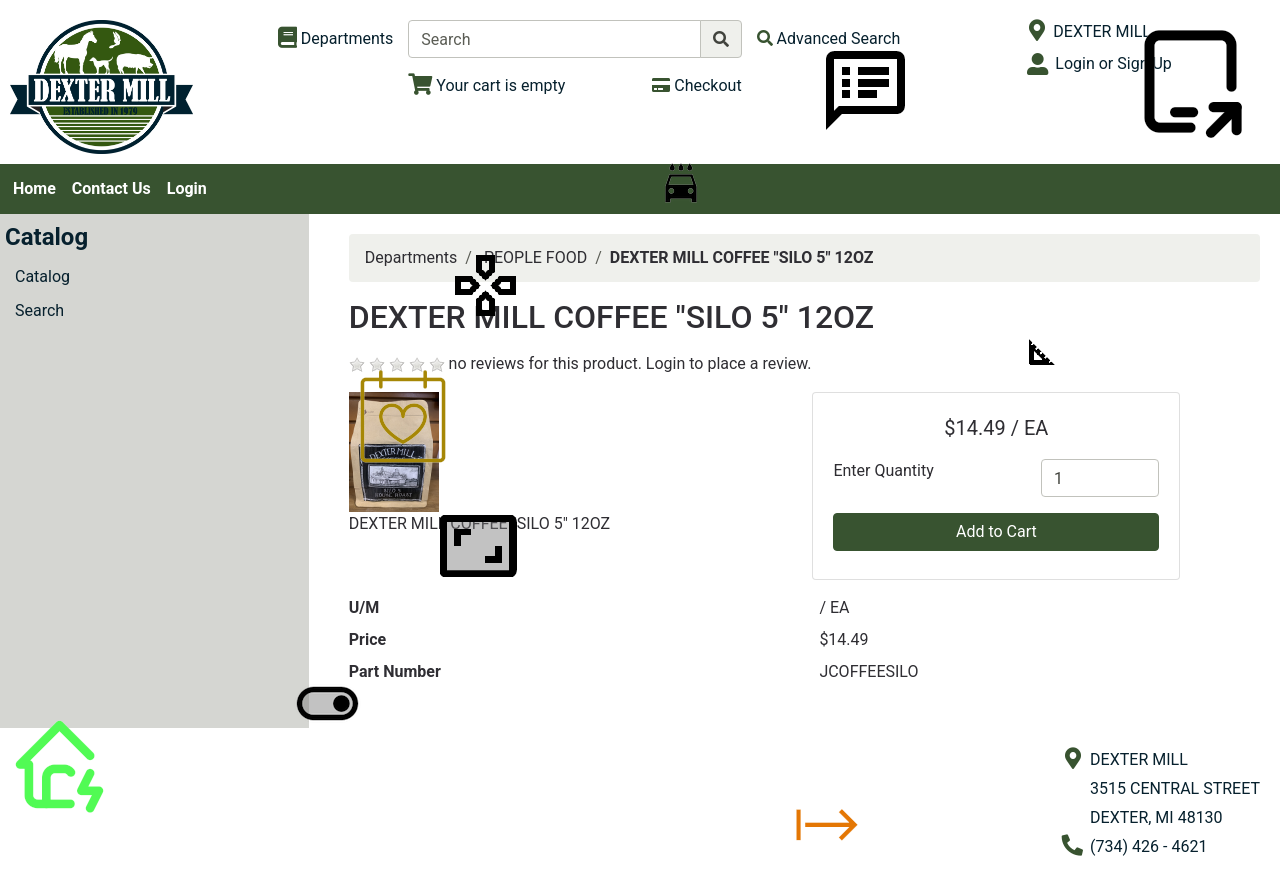 This screenshot has height=890, width=1280. What do you see at coordinates (478, 546) in the screenshot?
I see `adjust aspect ratio settings` at bounding box center [478, 546].